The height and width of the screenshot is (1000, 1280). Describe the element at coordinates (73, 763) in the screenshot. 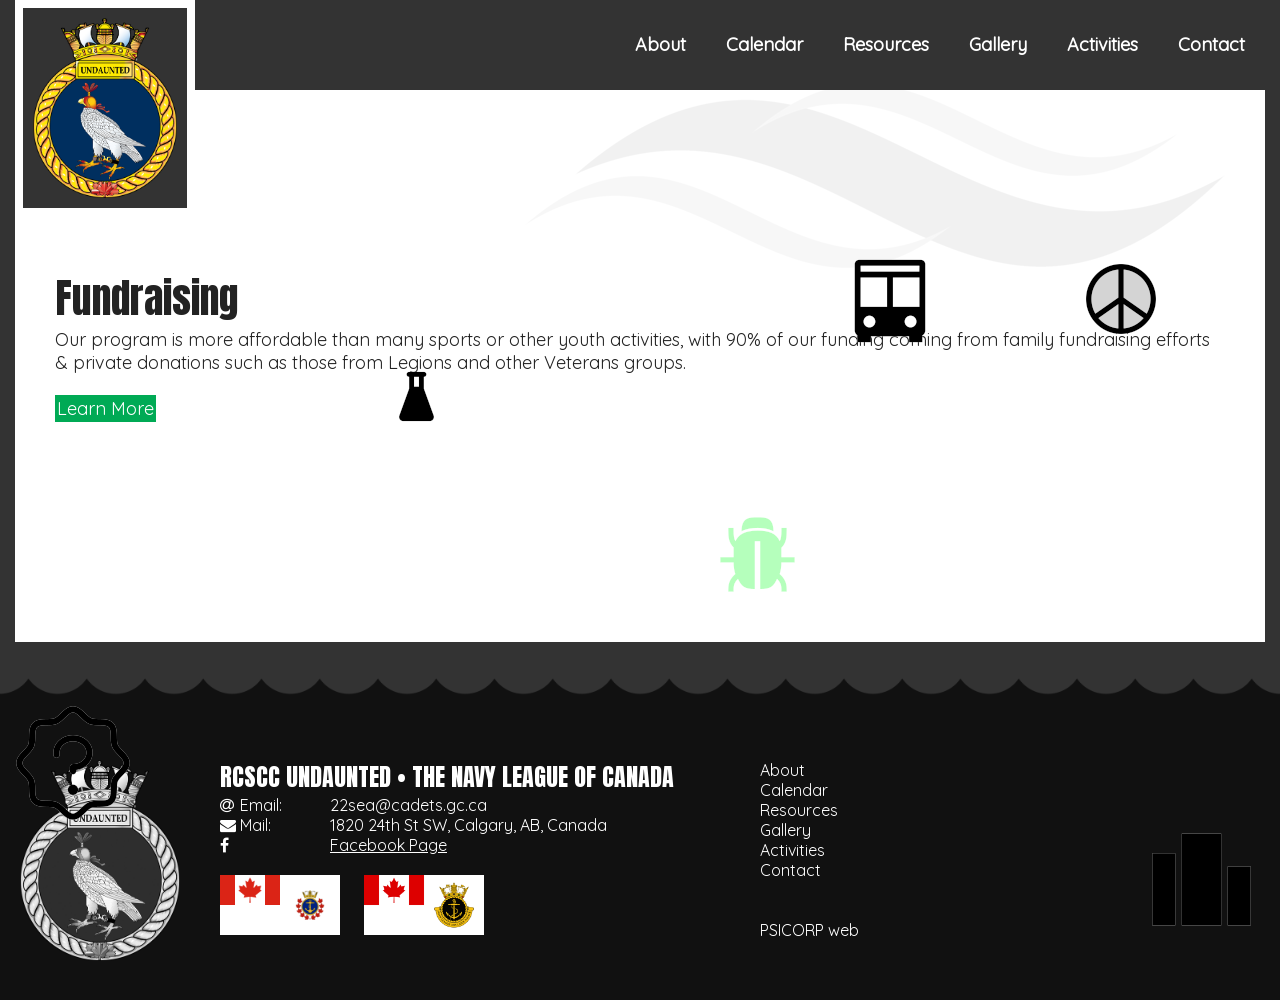

I see `view FAQ or help information` at that location.